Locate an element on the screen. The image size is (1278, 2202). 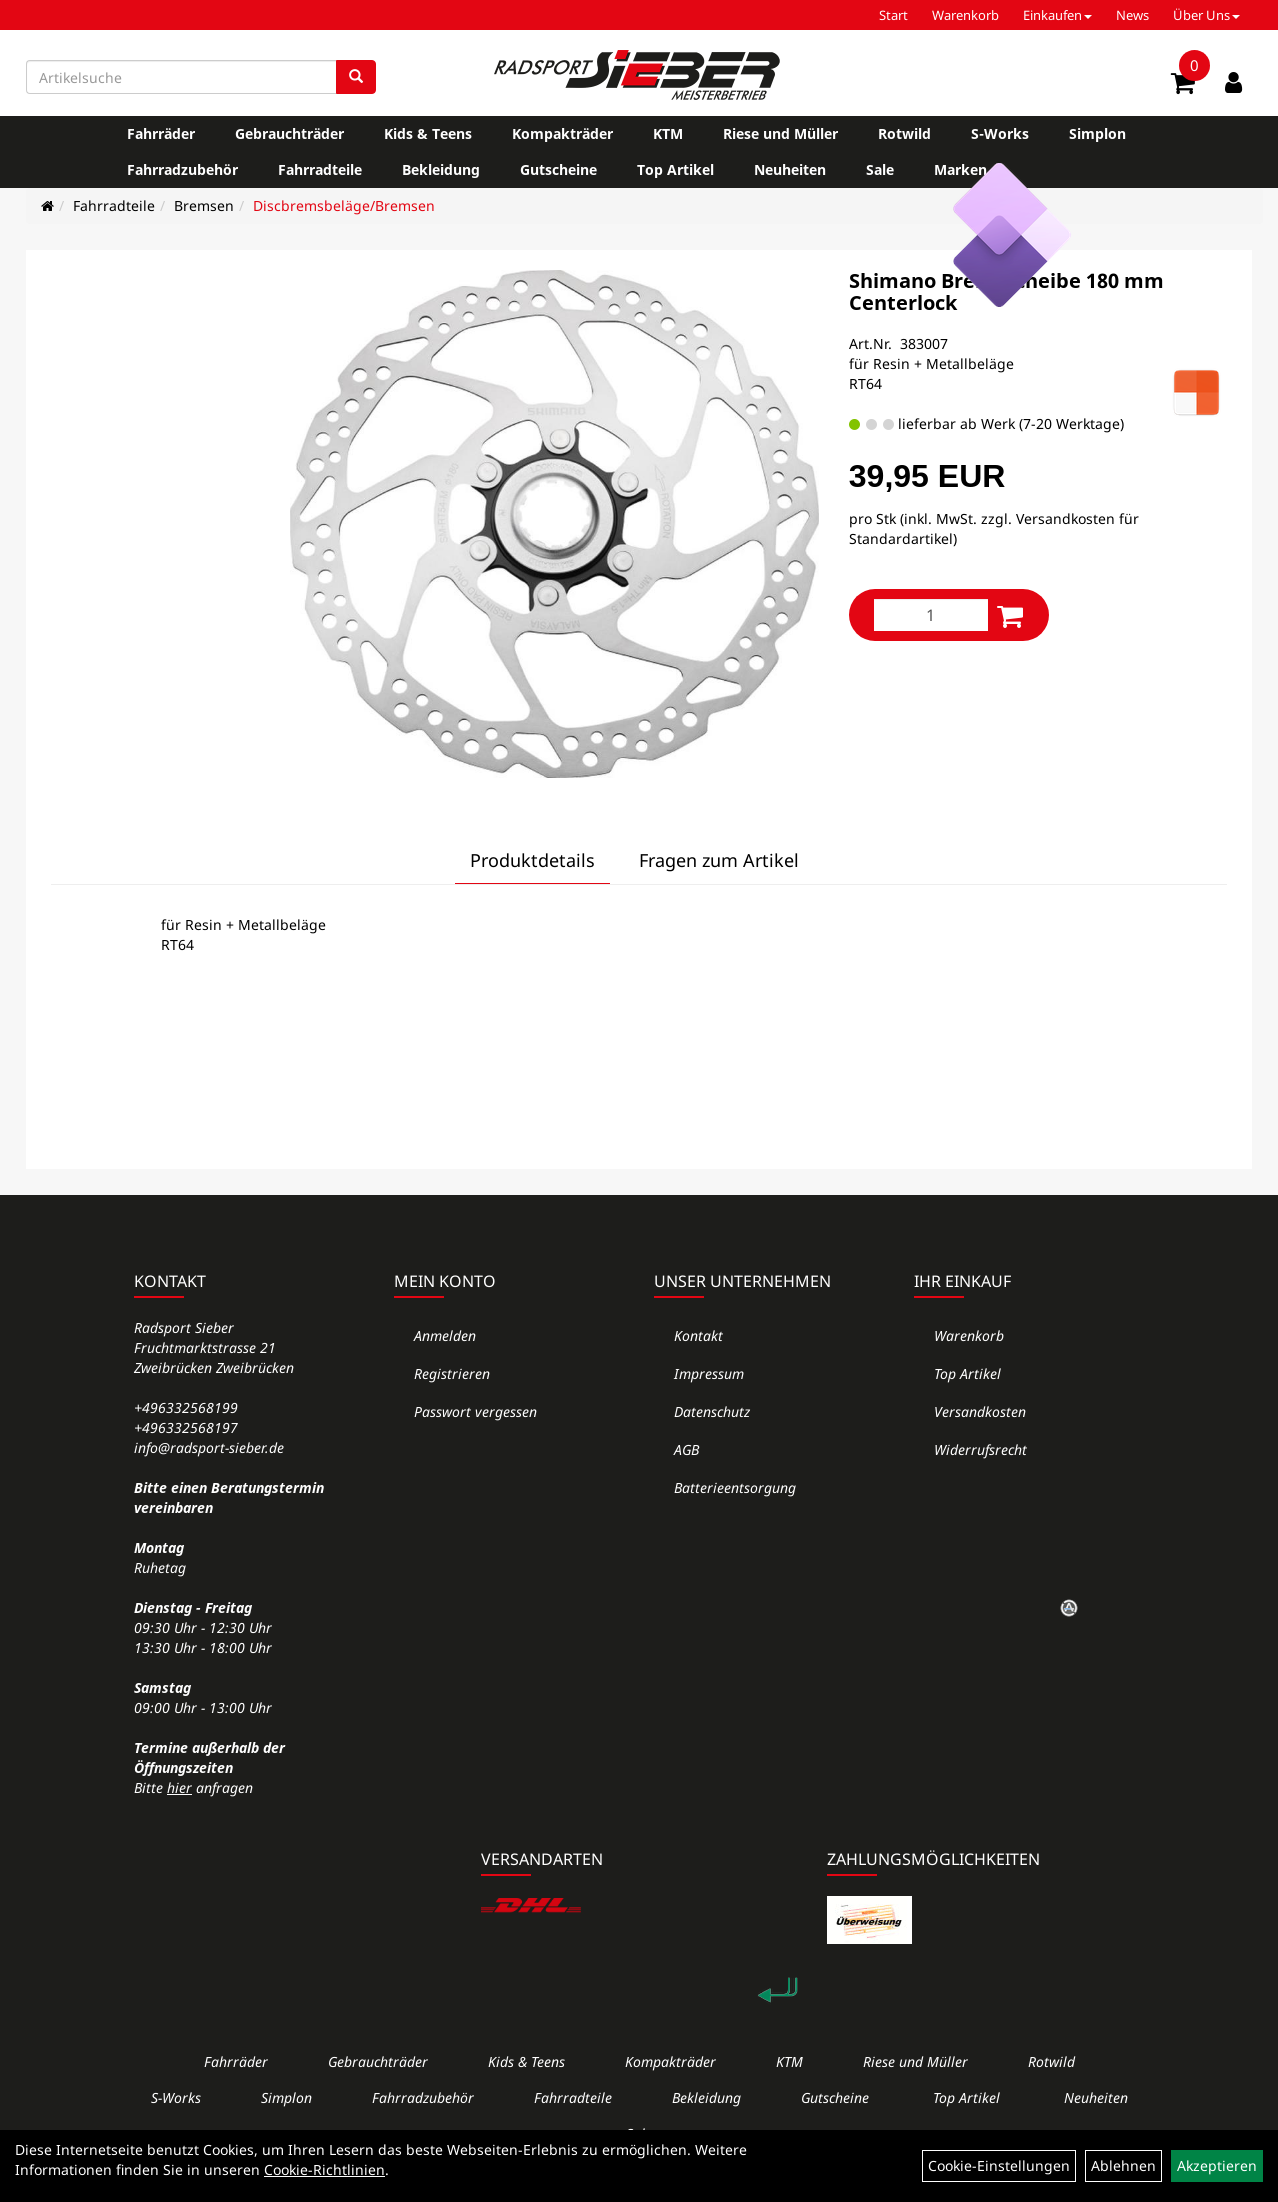
open the software update manager is located at coordinates (1069, 1608).